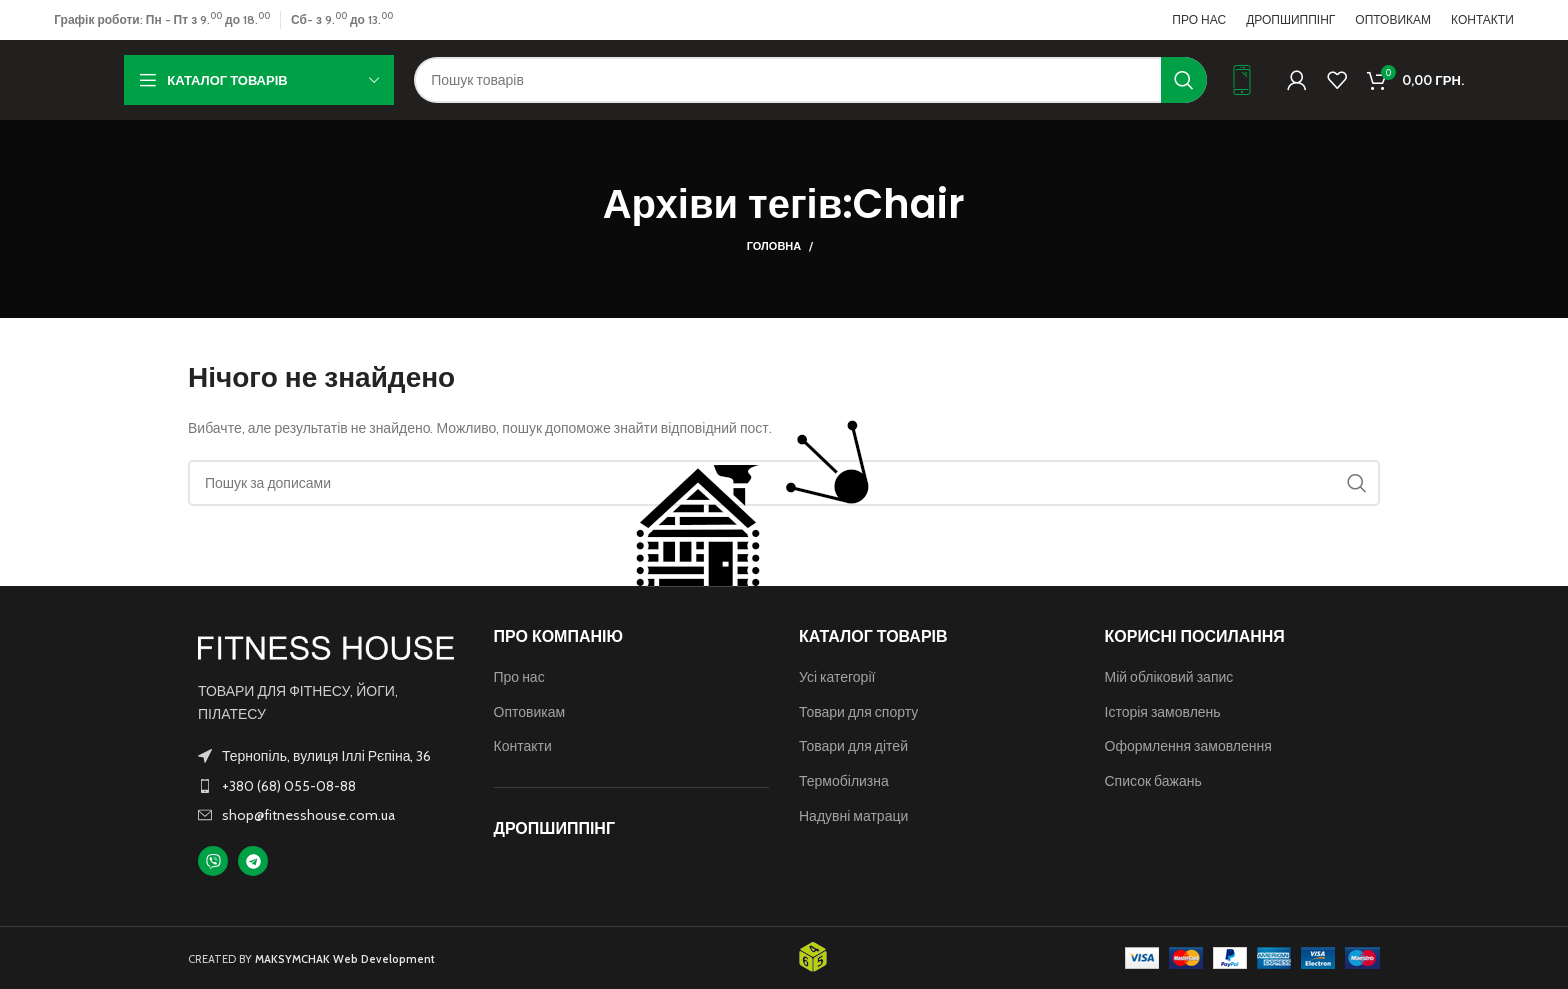 The height and width of the screenshot is (989, 1568). What do you see at coordinates (698, 527) in the screenshot?
I see `select a cabin or lodge accommodation` at bounding box center [698, 527].